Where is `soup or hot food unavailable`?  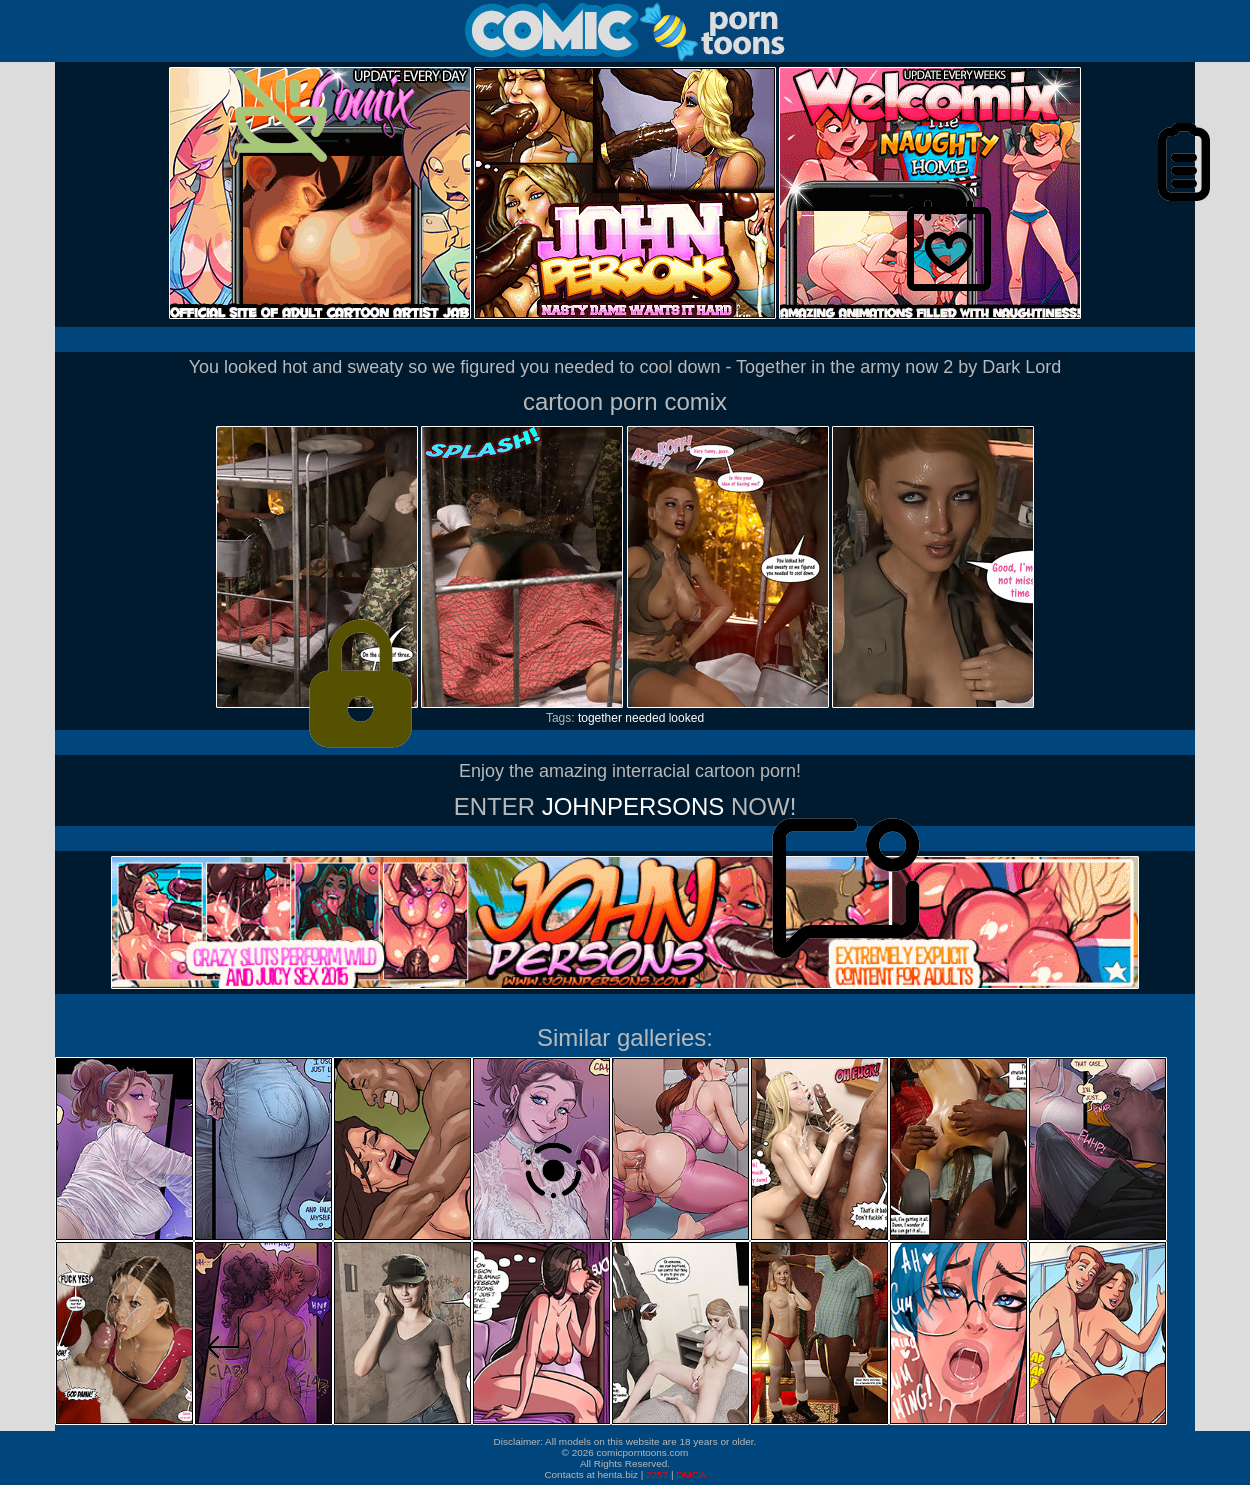 soup or hot food unavailable is located at coordinates (281, 116).